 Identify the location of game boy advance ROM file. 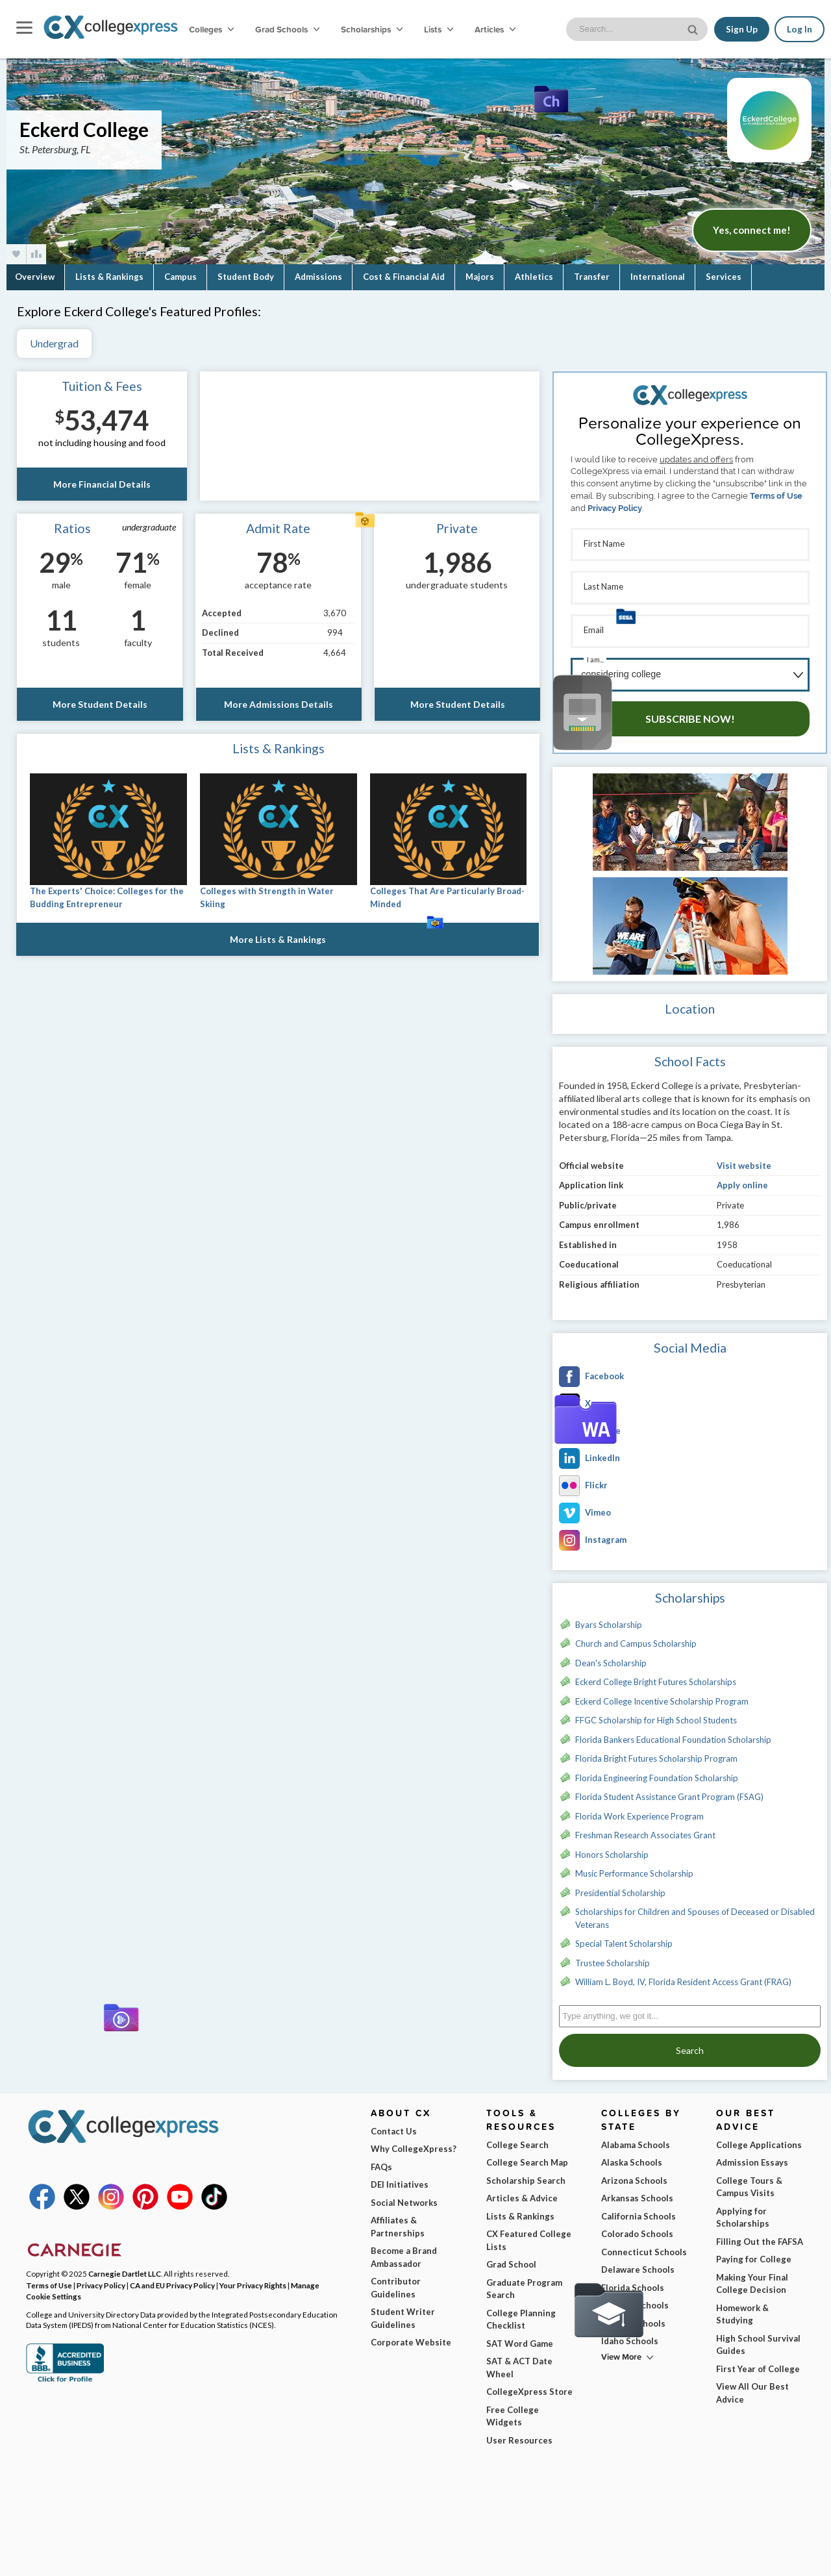
(582, 712).